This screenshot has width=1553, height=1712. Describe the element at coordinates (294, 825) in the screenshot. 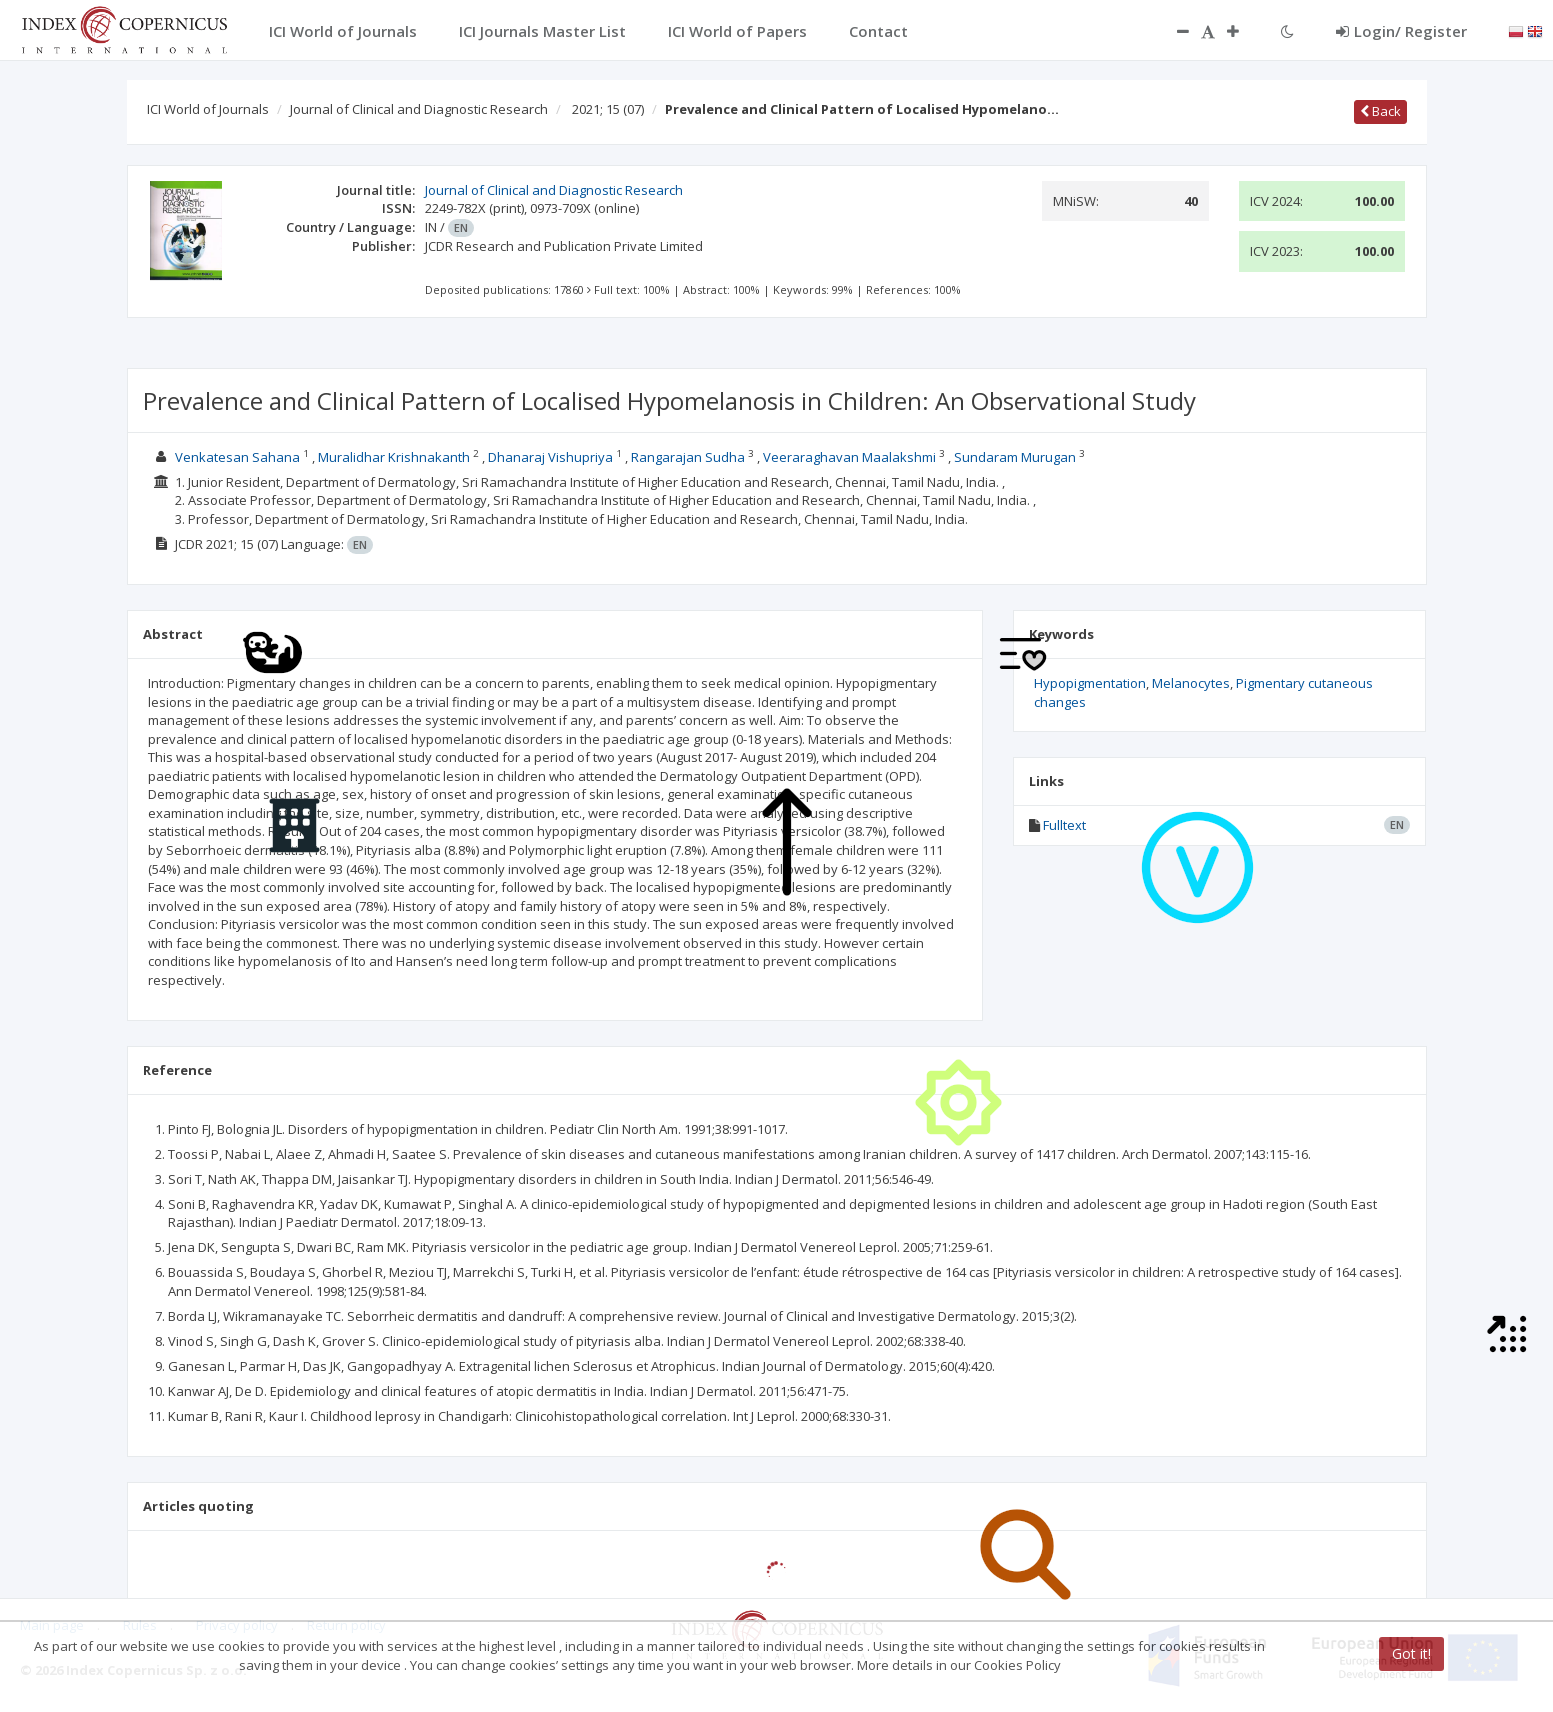

I see `find nearby hotels or accommodations` at that location.